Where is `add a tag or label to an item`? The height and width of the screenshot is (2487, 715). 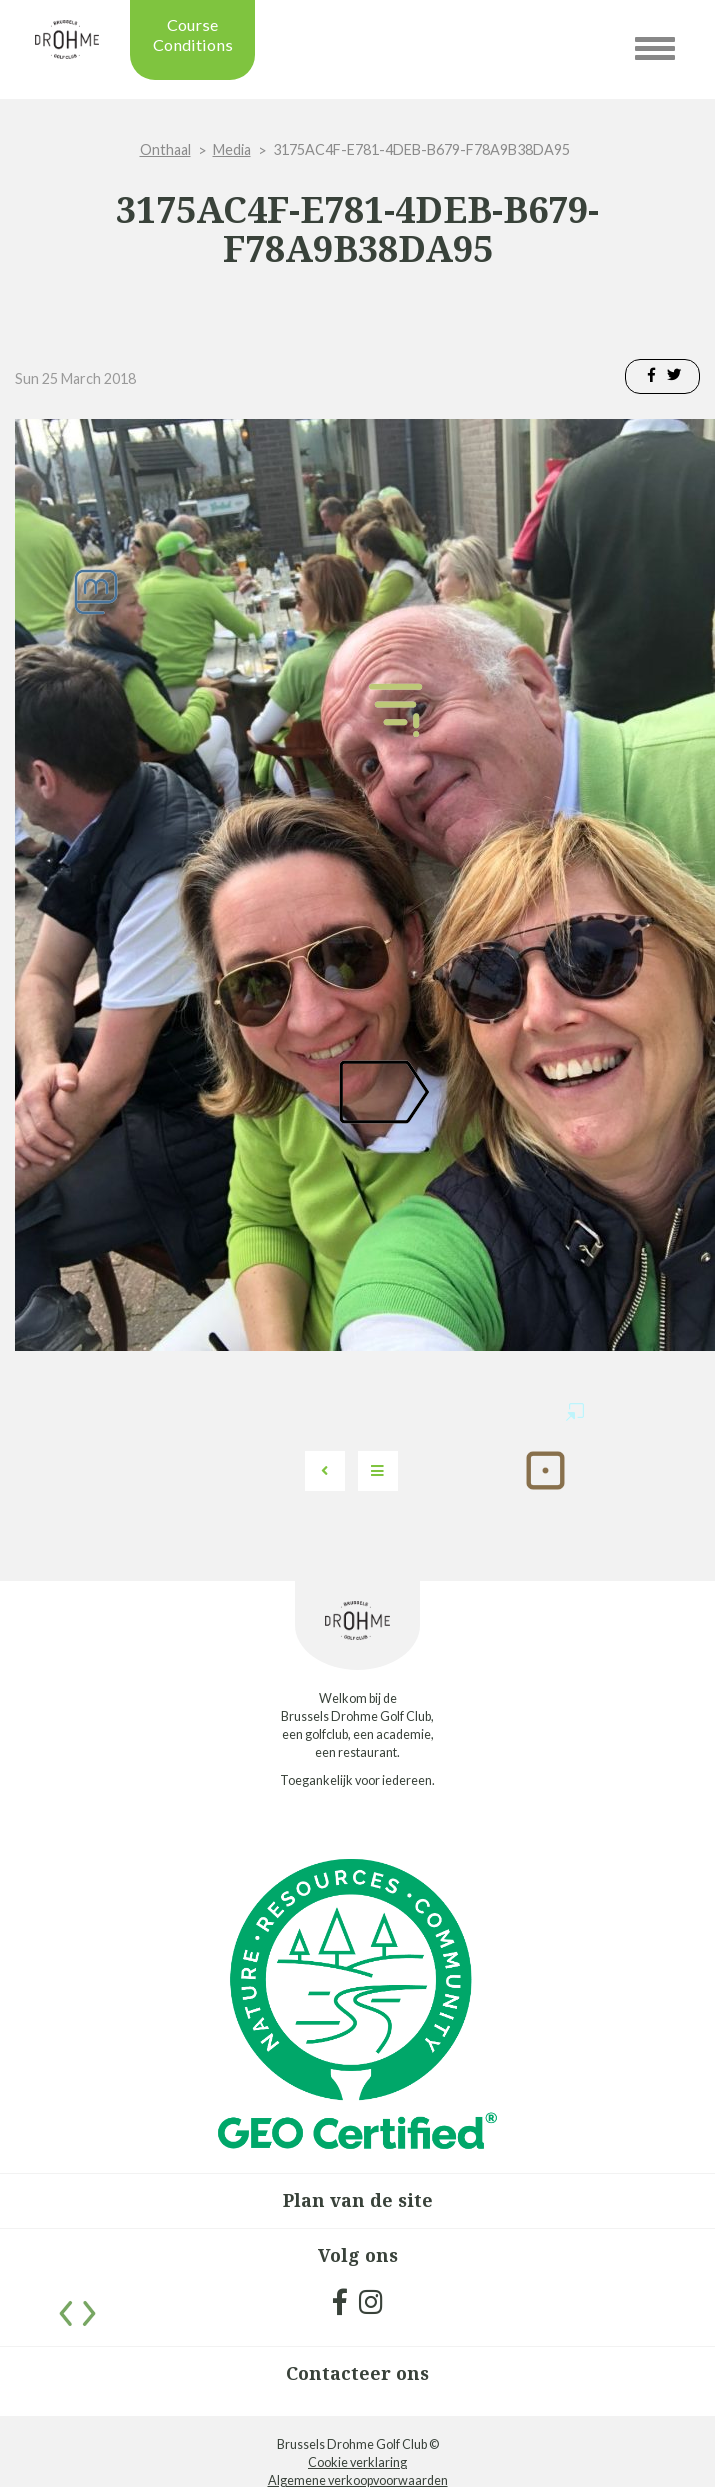 add a tag or label to an item is located at coordinates (381, 1092).